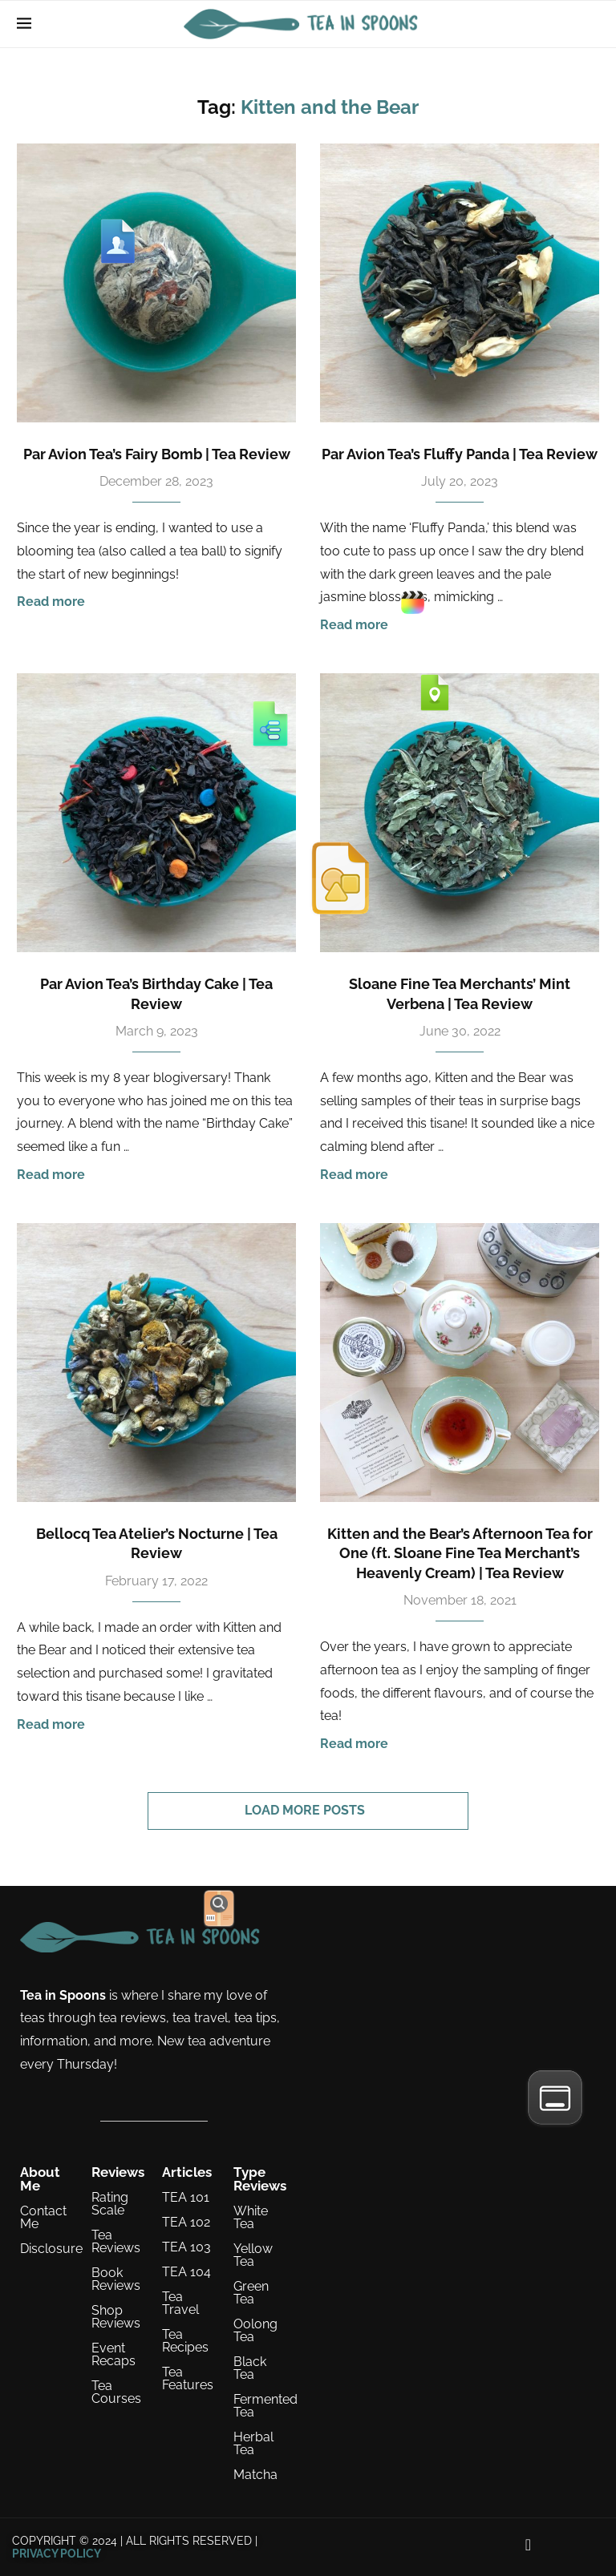 The width and height of the screenshot is (616, 2576). I want to click on openstreetmap data file, so click(435, 693).